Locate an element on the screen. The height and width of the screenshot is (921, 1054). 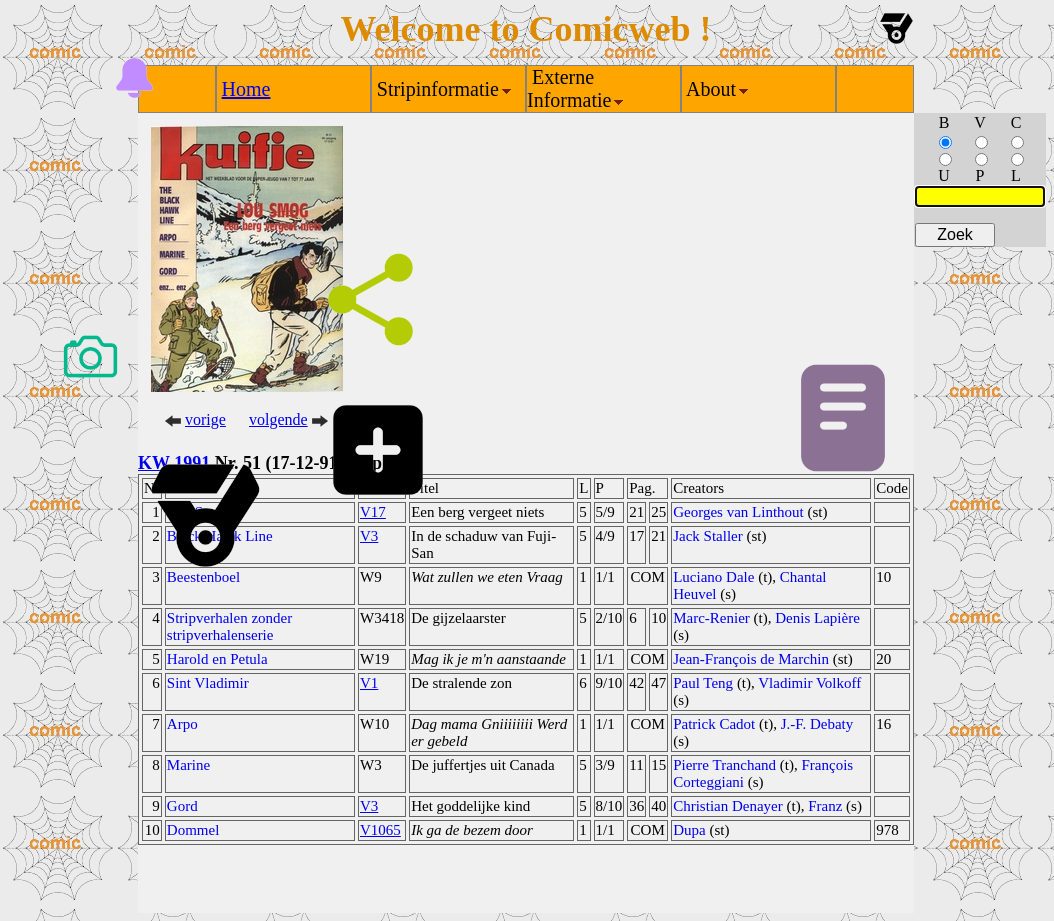
view notifications is located at coordinates (134, 78).